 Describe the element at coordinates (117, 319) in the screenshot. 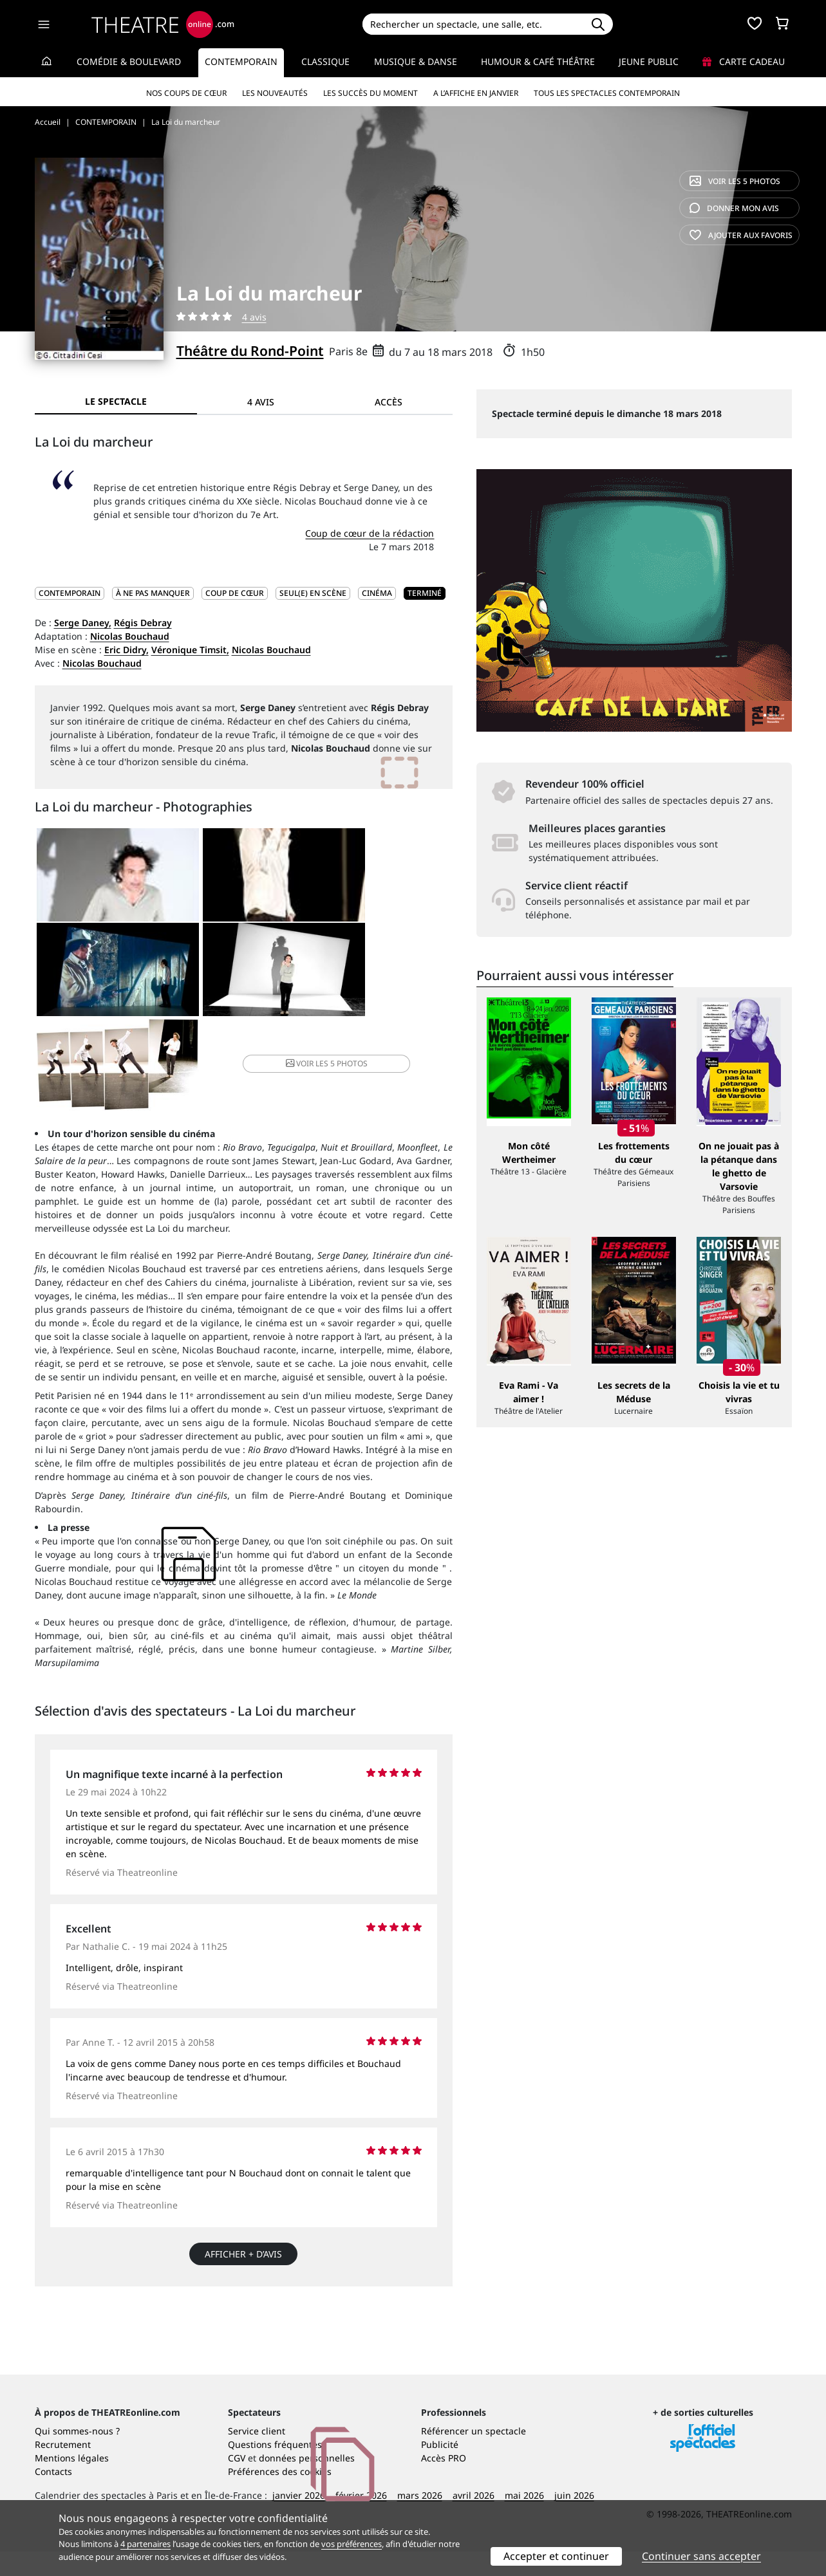

I see `view device storage settings` at that location.